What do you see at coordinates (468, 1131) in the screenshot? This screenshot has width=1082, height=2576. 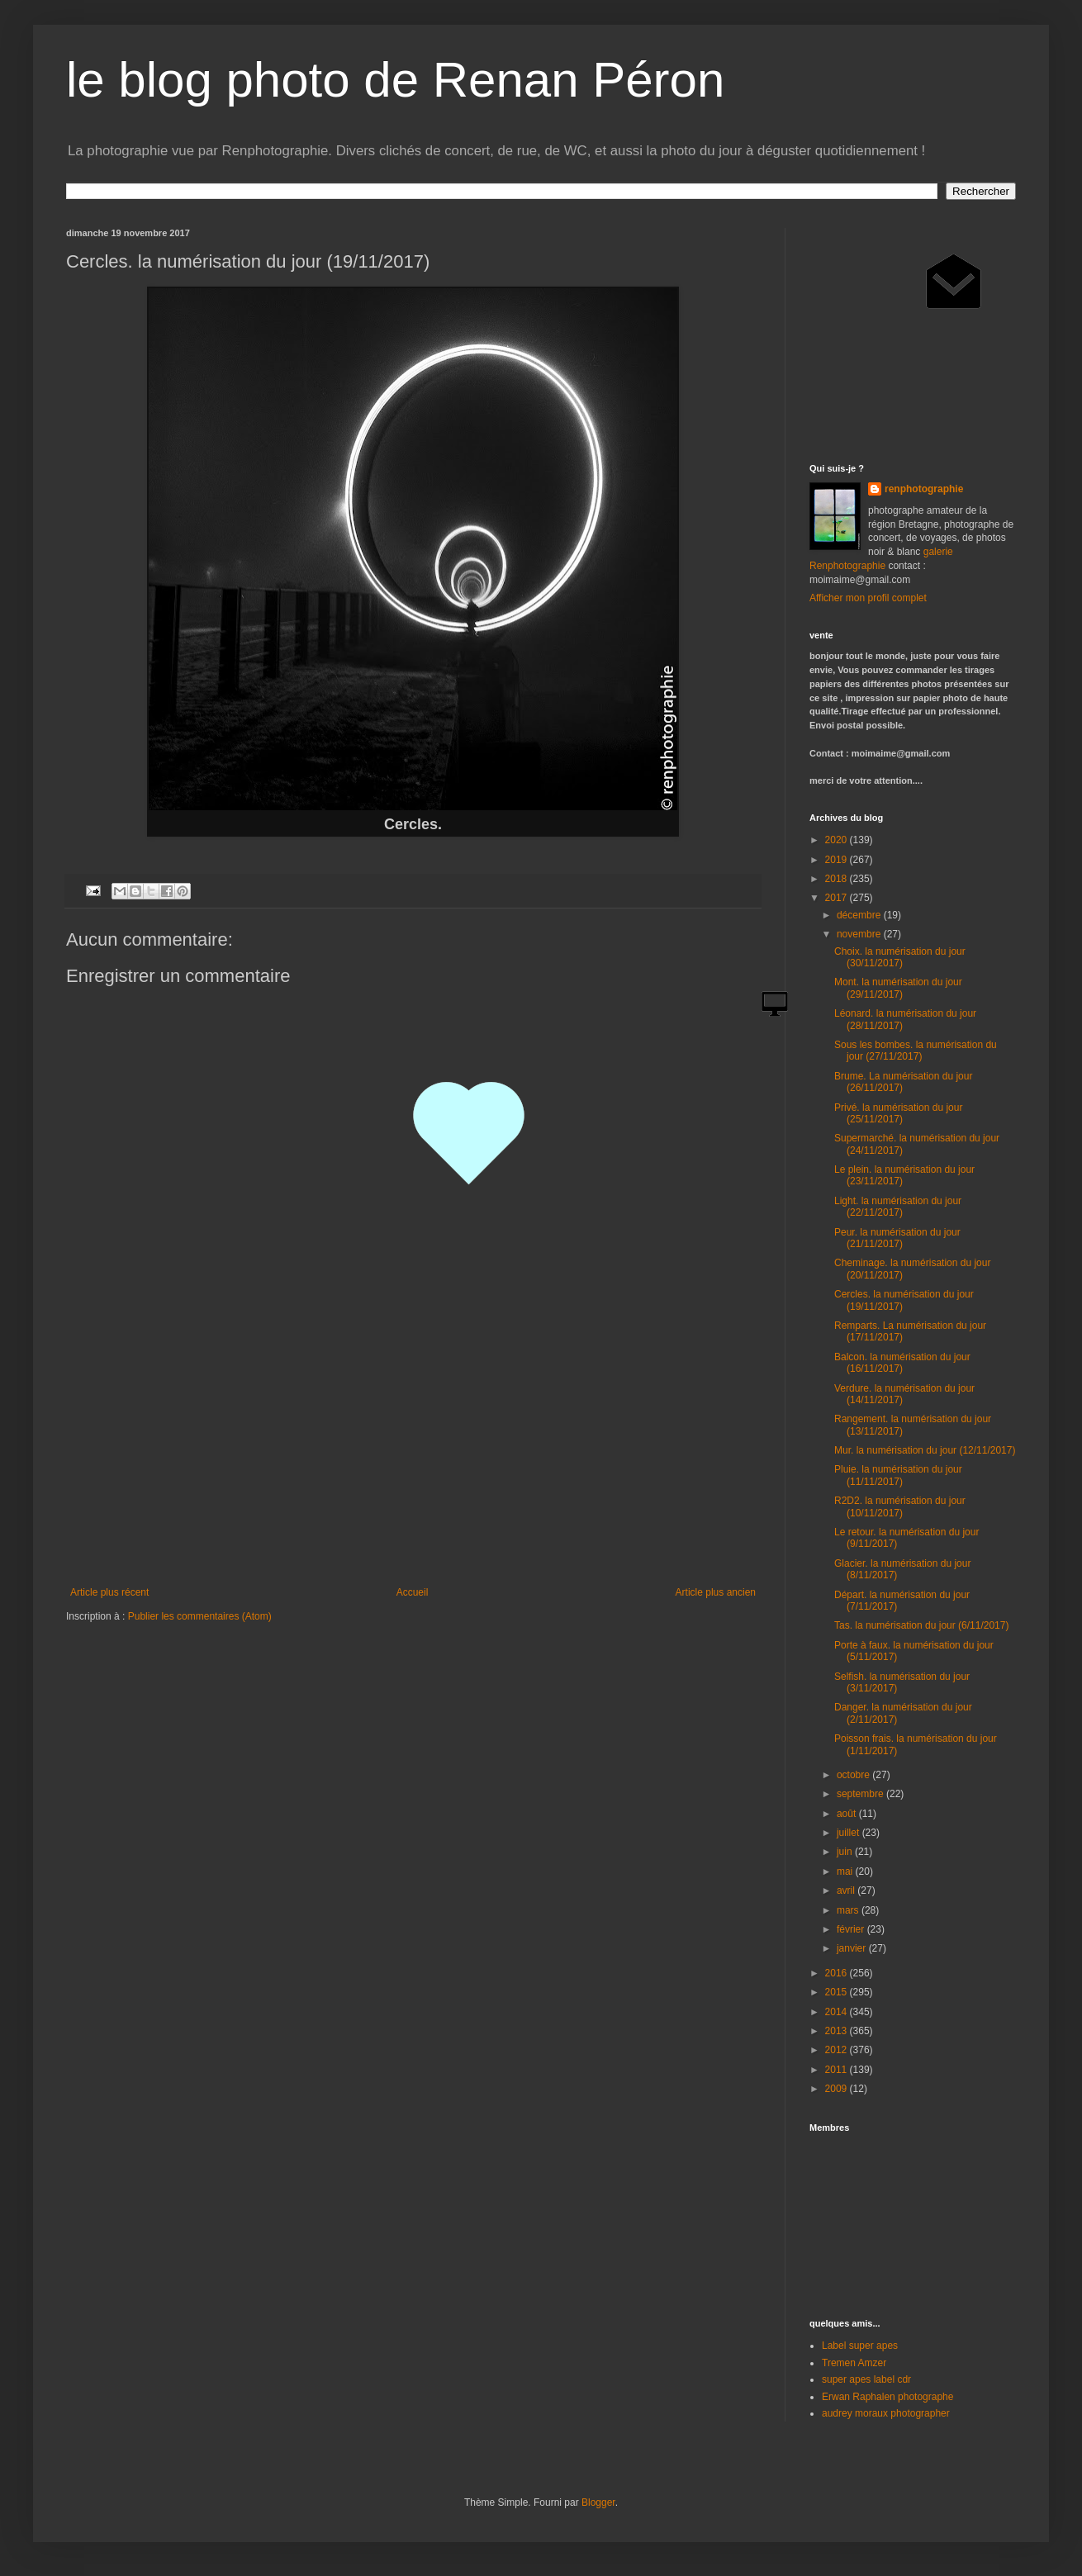 I see `add to favorites` at bounding box center [468, 1131].